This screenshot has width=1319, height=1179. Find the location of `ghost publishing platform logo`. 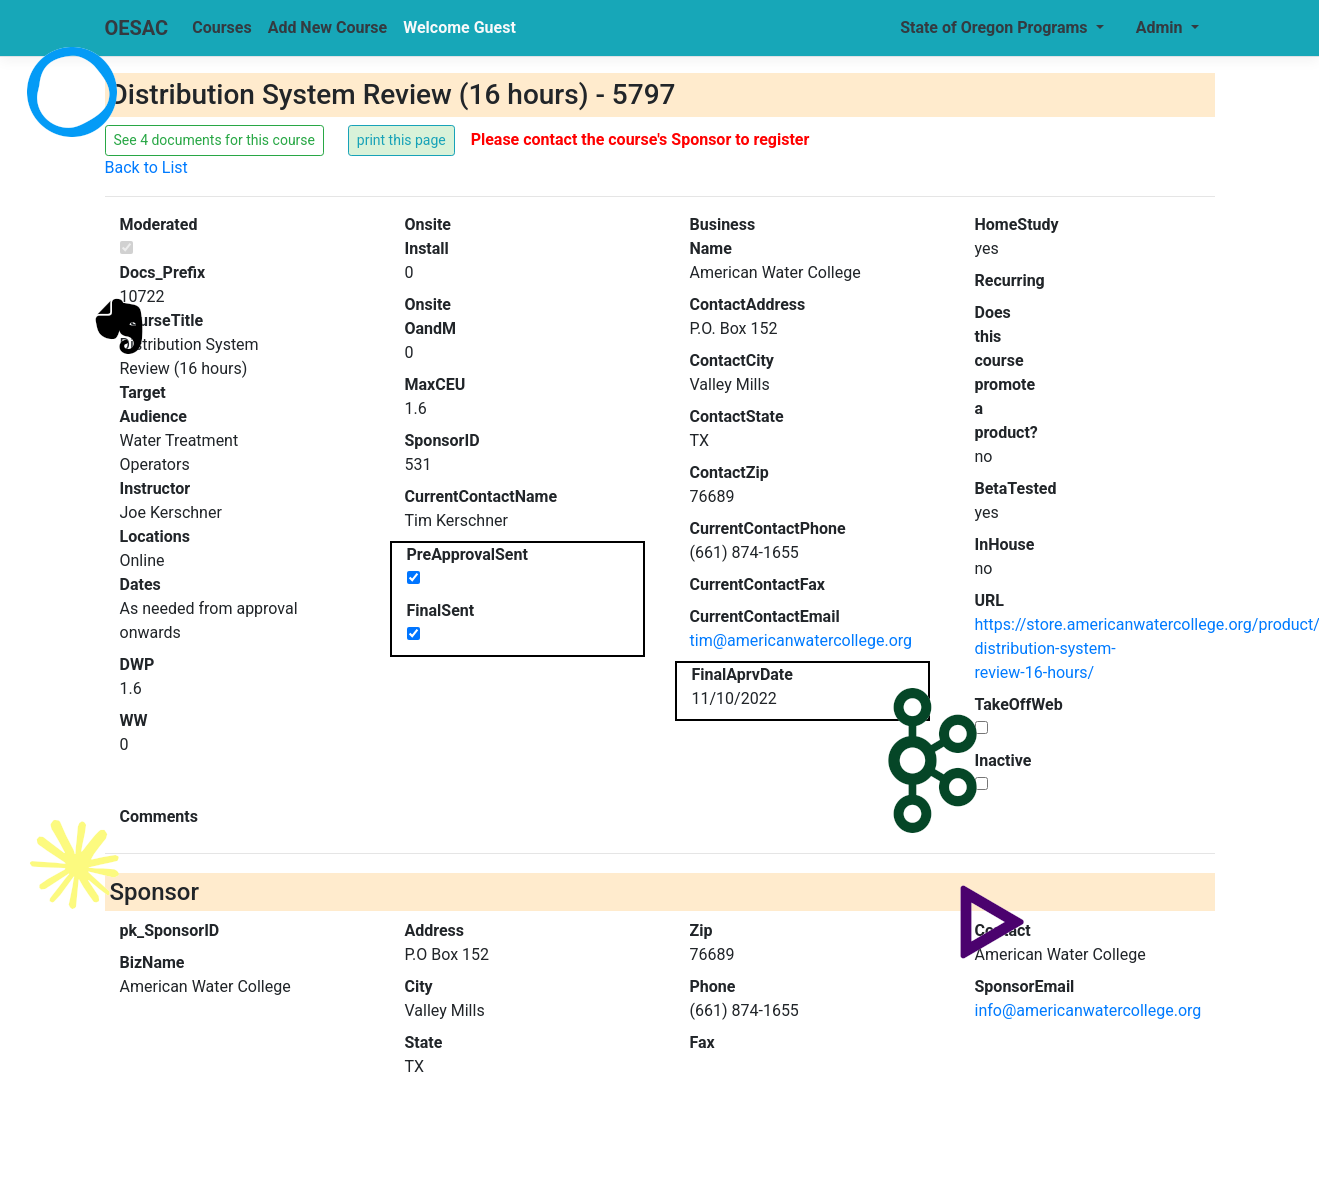

ghost publishing platform logo is located at coordinates (72, 92).